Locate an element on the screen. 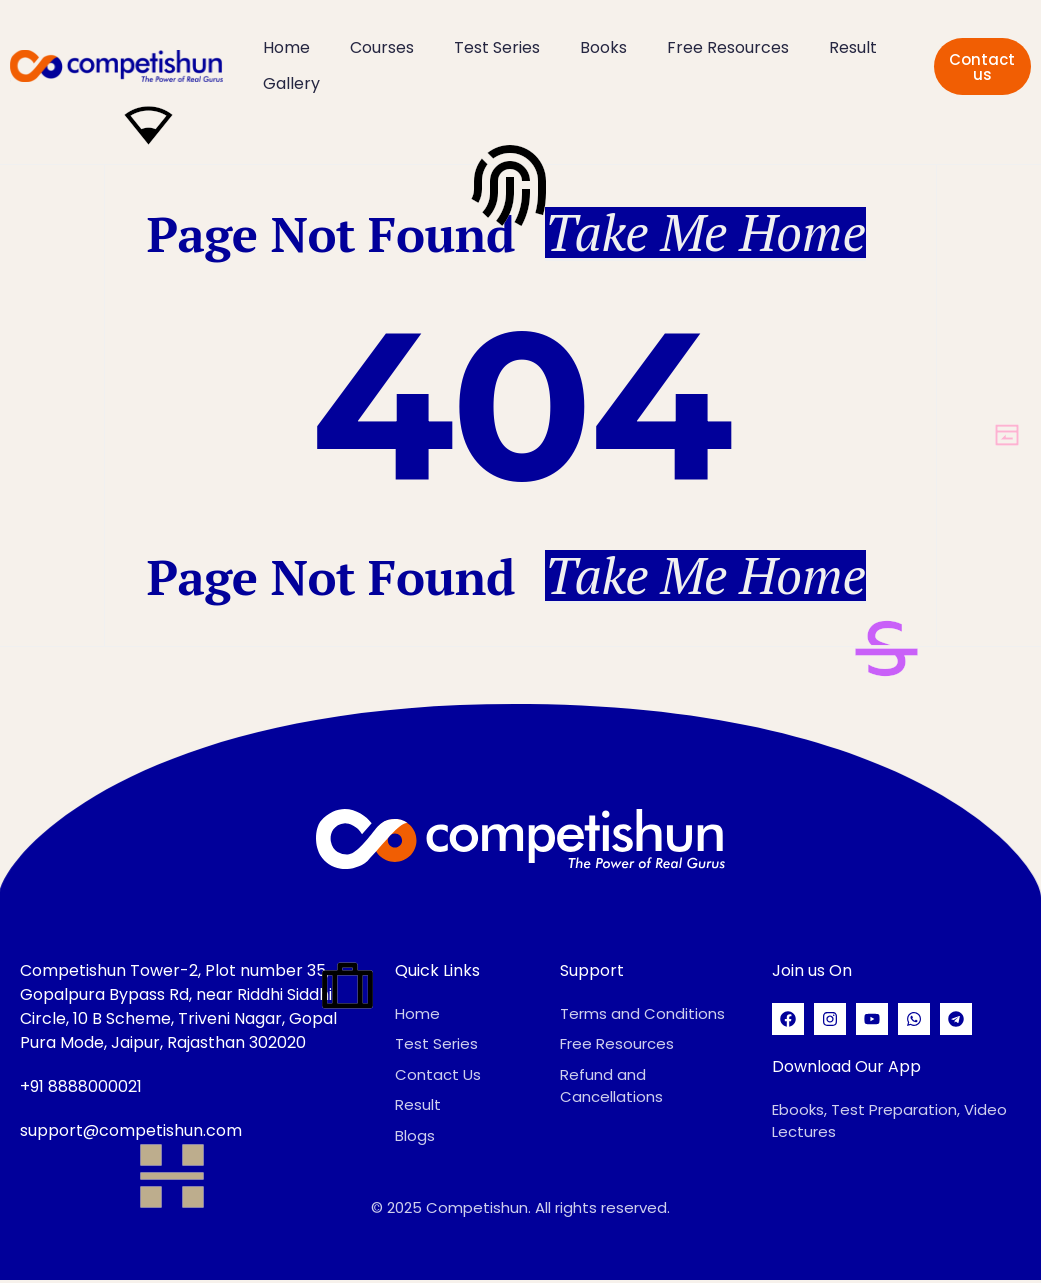 This screenshot has width=1041, height=1283. authenticate with fingerprint is located at coordinates (510, 185).